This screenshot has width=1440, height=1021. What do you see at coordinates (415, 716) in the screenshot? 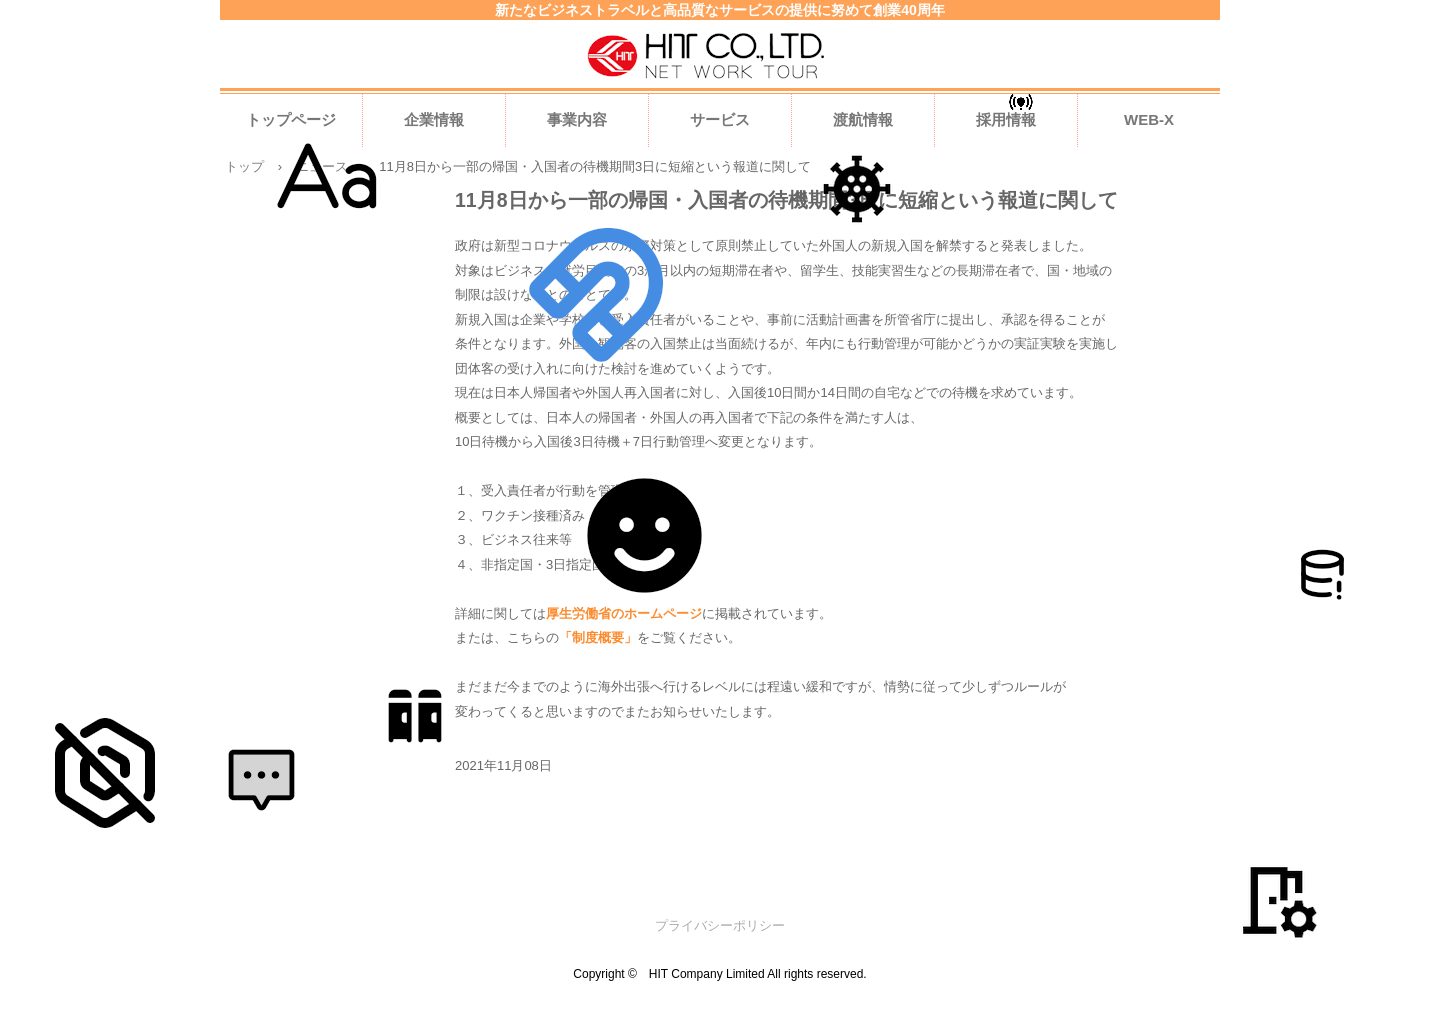
I see `locate nearby portable restrooms` at bounding box center [415, 716].